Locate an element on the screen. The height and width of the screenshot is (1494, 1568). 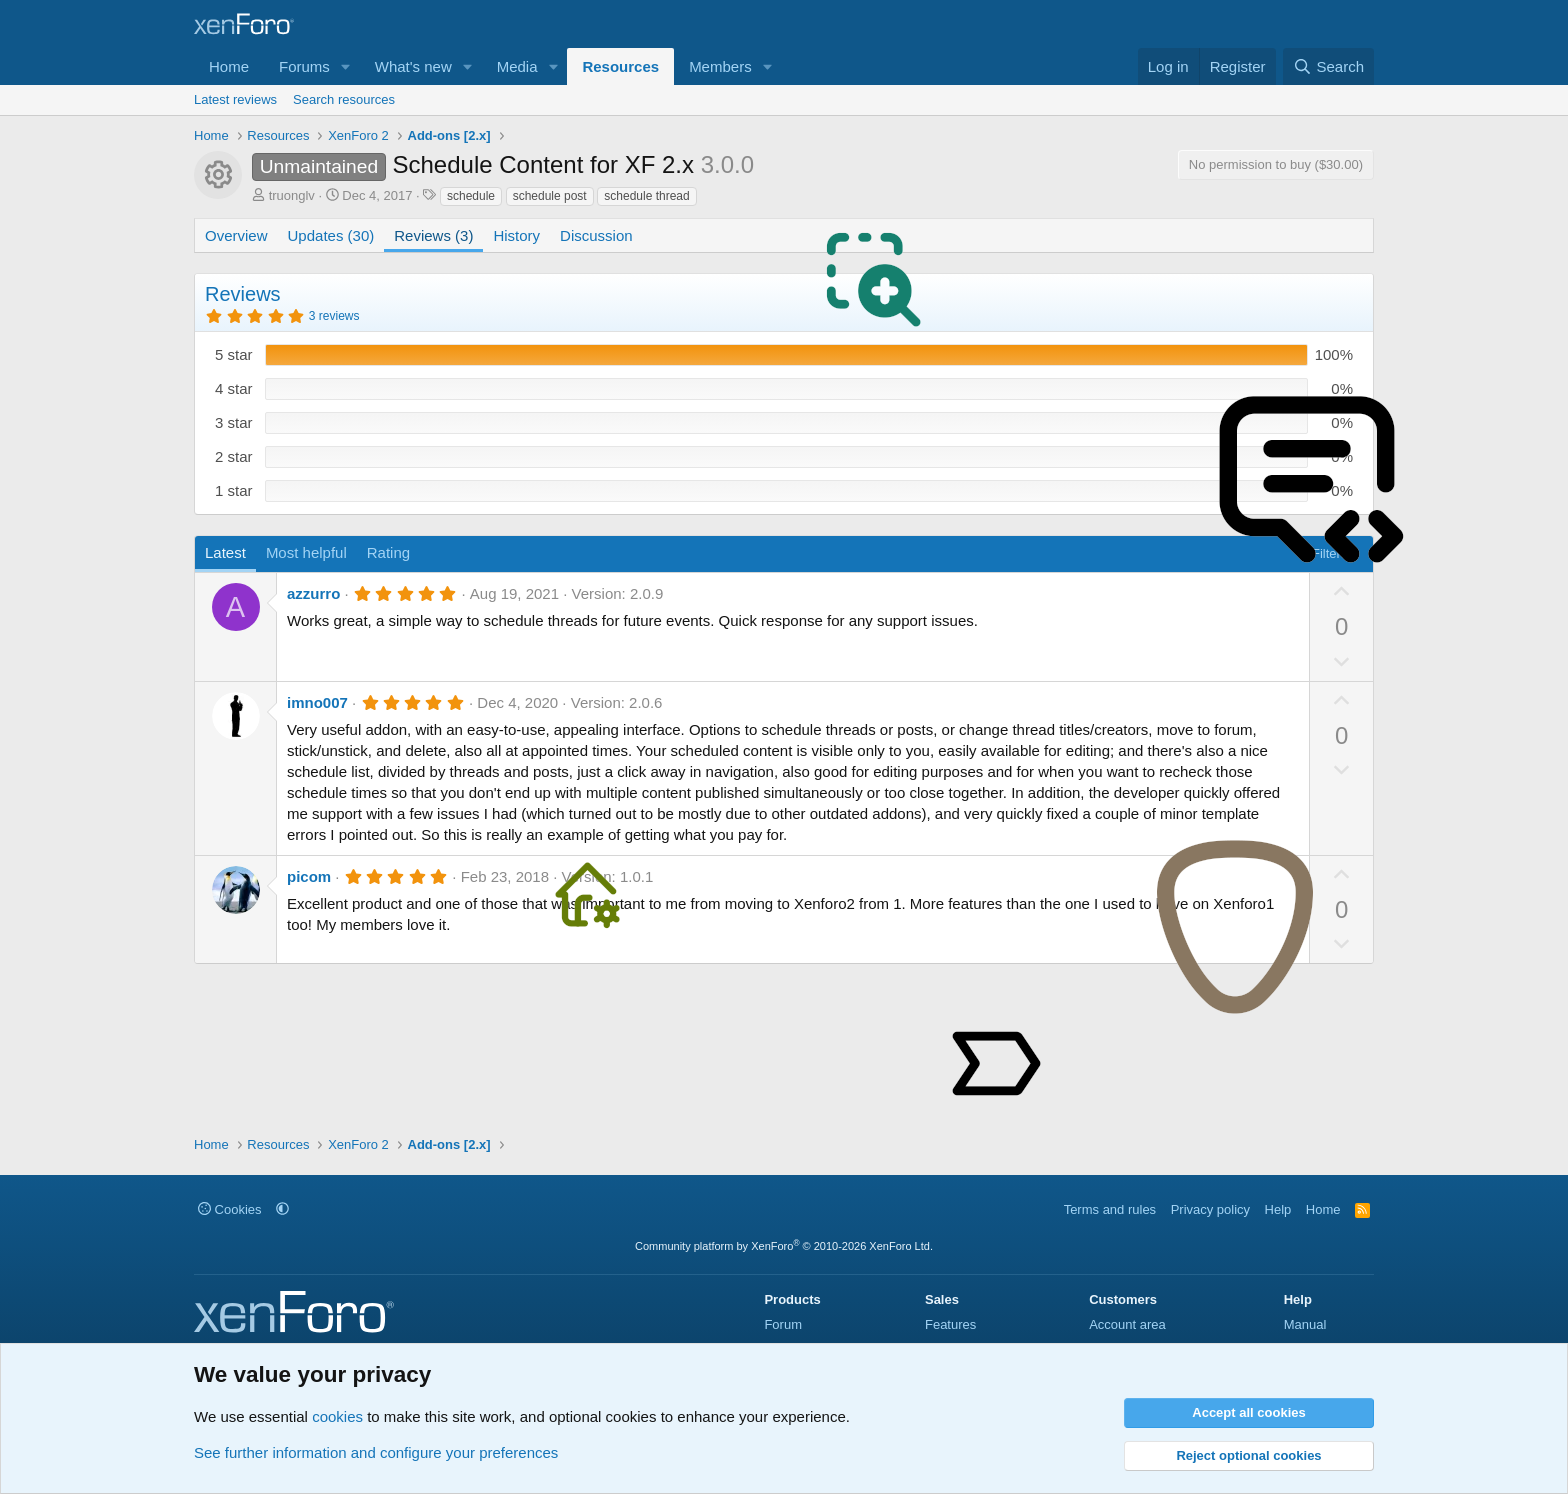
access home settings is located at coordinates (587, 894).